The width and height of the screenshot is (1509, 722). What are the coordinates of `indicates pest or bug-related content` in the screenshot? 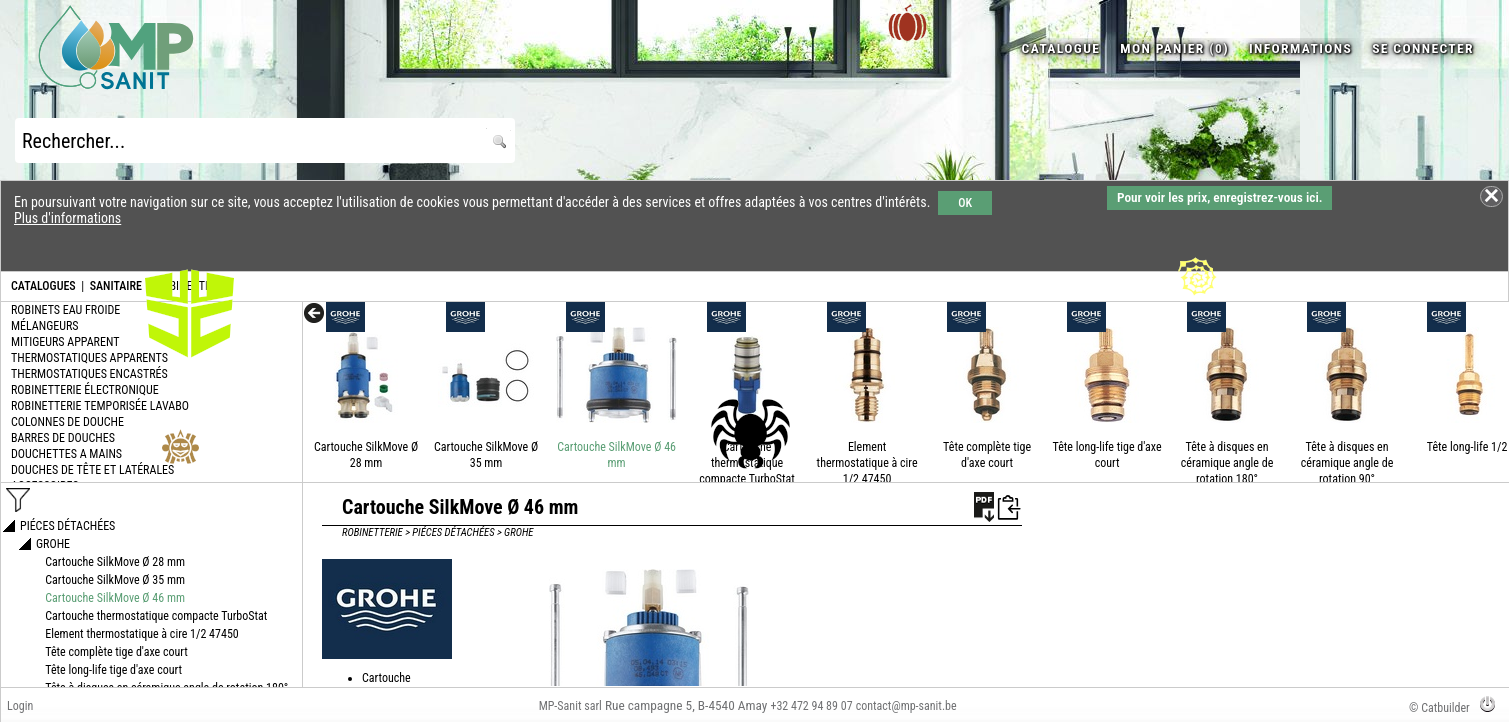 It's located at (750, 431).